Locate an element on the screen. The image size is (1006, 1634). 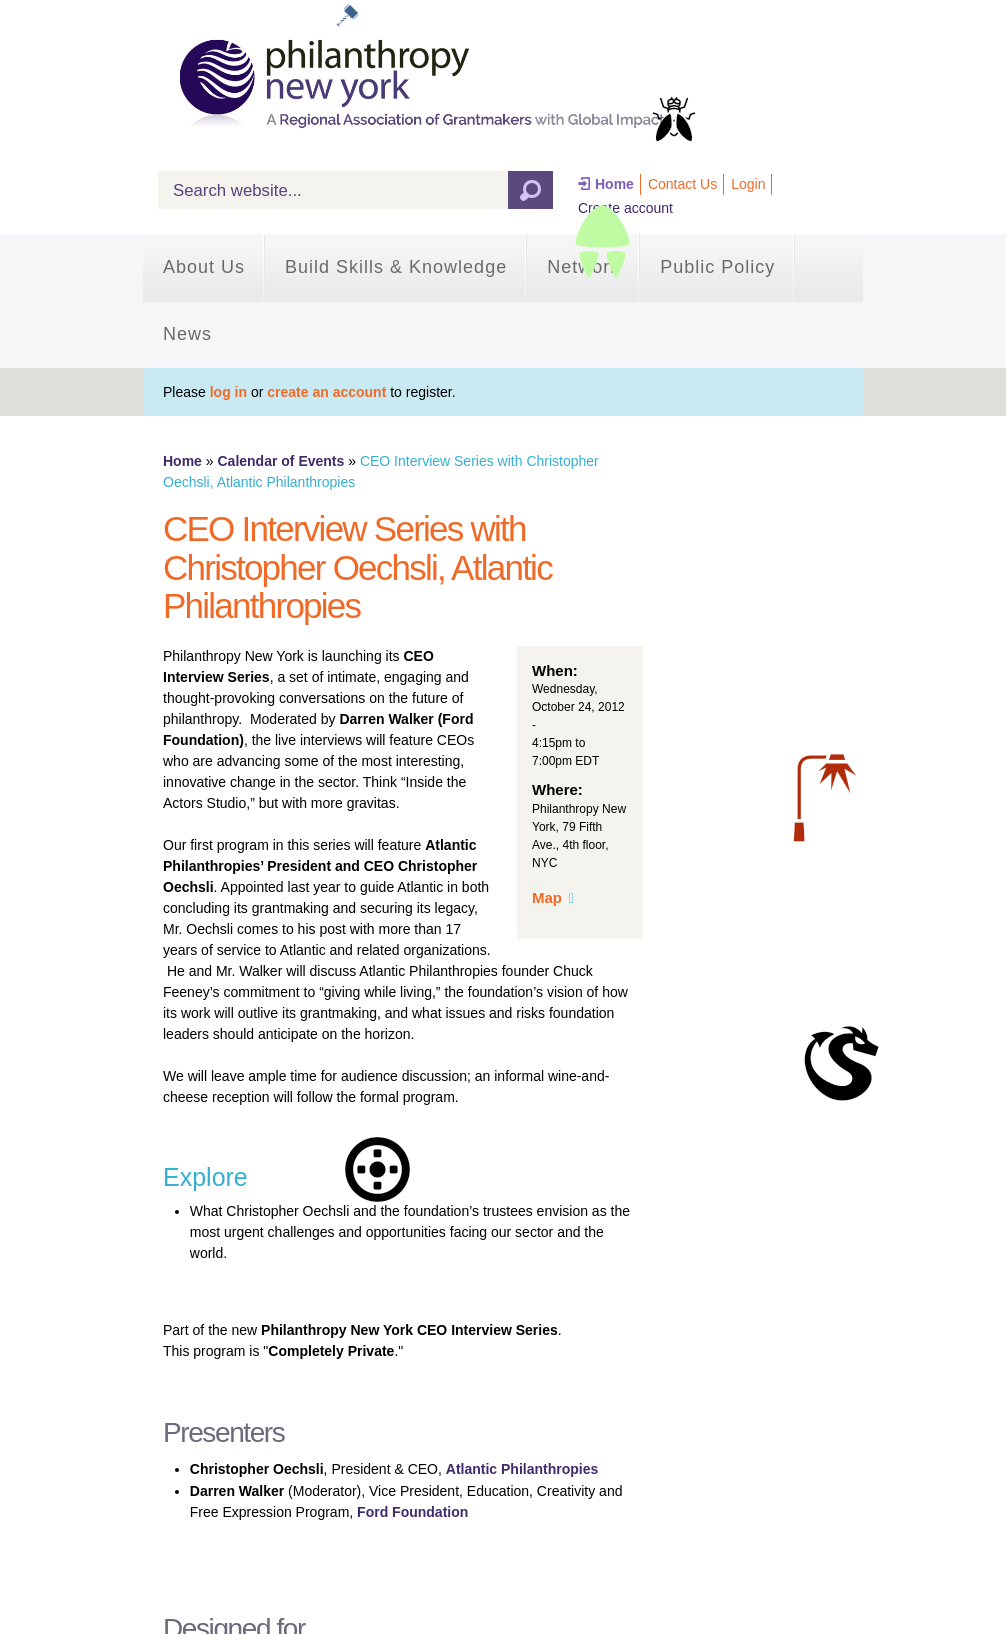
toggle street lighting in a city simulation game is located at coordinates (829, 796).